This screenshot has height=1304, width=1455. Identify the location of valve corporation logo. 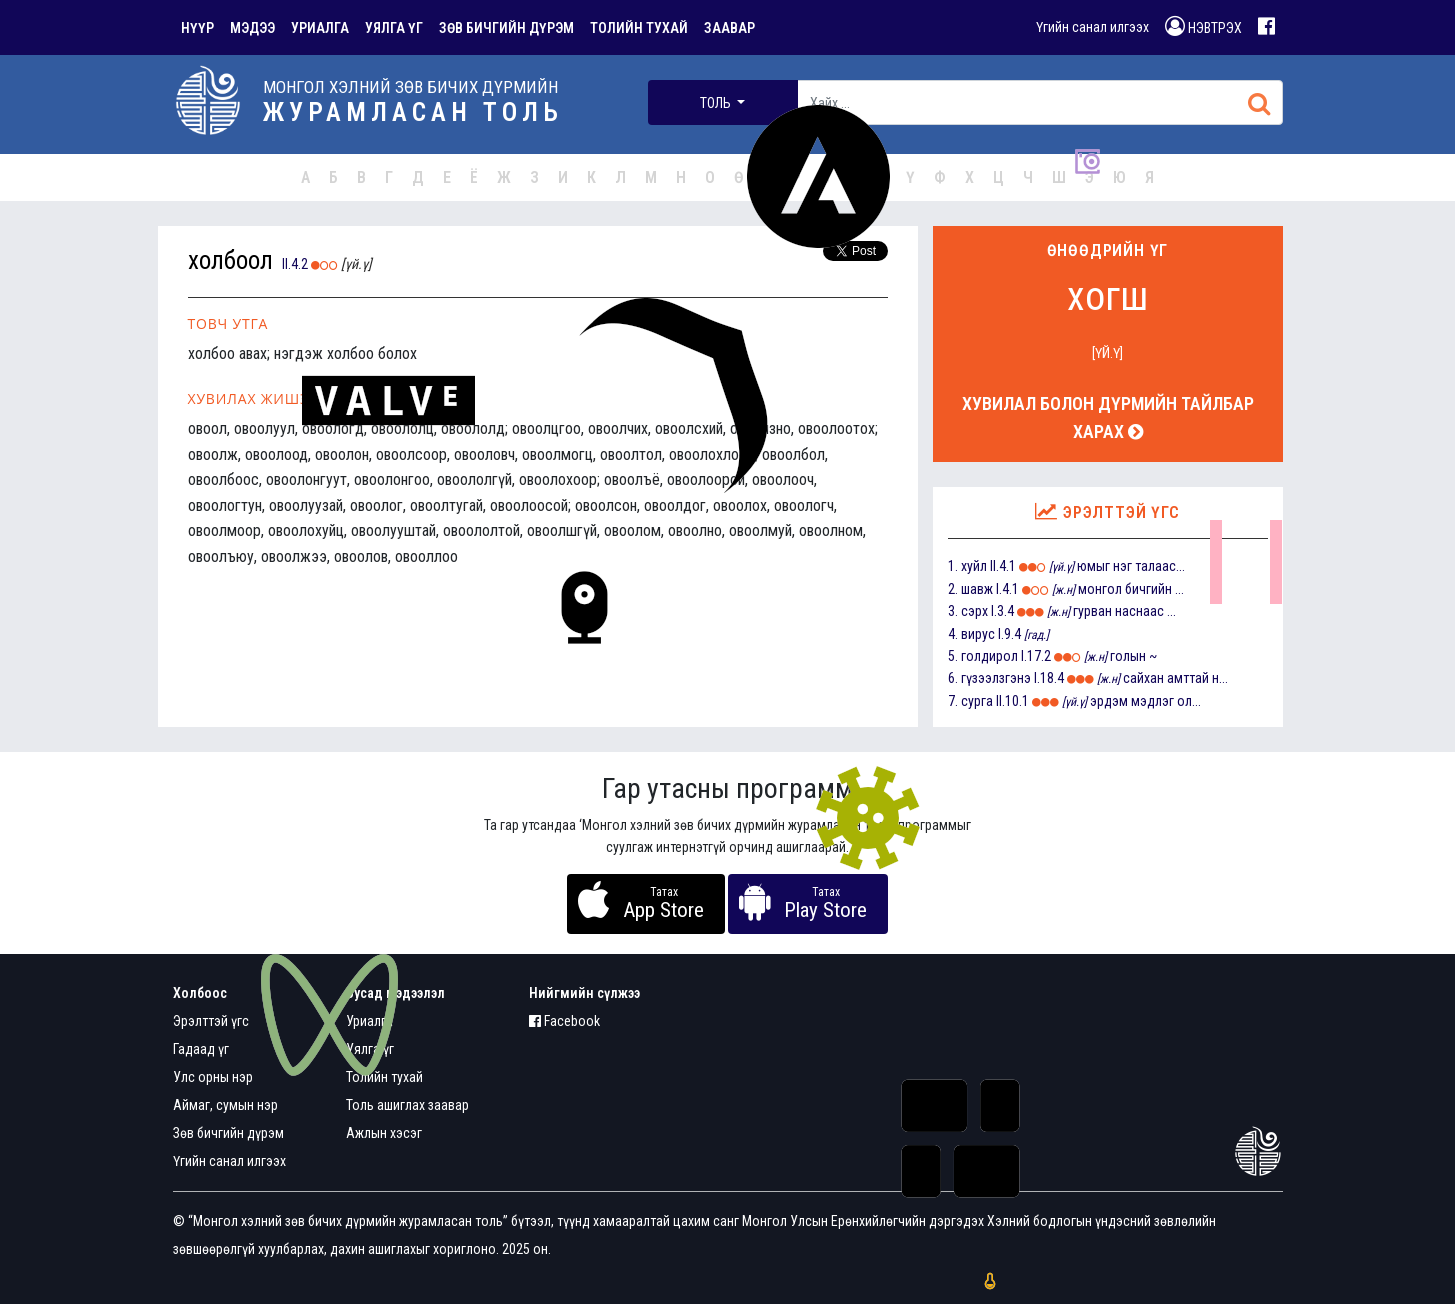
(388, 400).